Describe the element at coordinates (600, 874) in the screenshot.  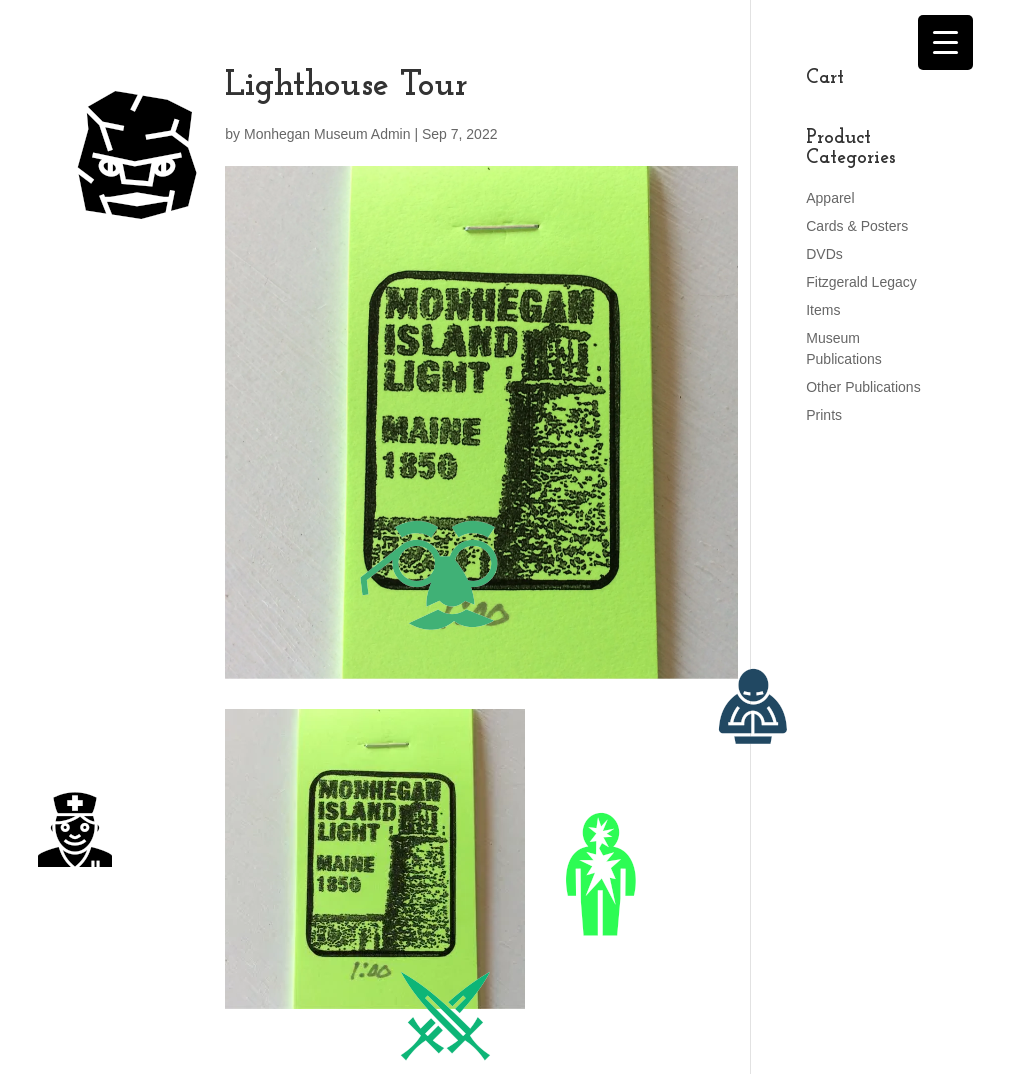
I see `indicates internal damage or injury status` at that location.